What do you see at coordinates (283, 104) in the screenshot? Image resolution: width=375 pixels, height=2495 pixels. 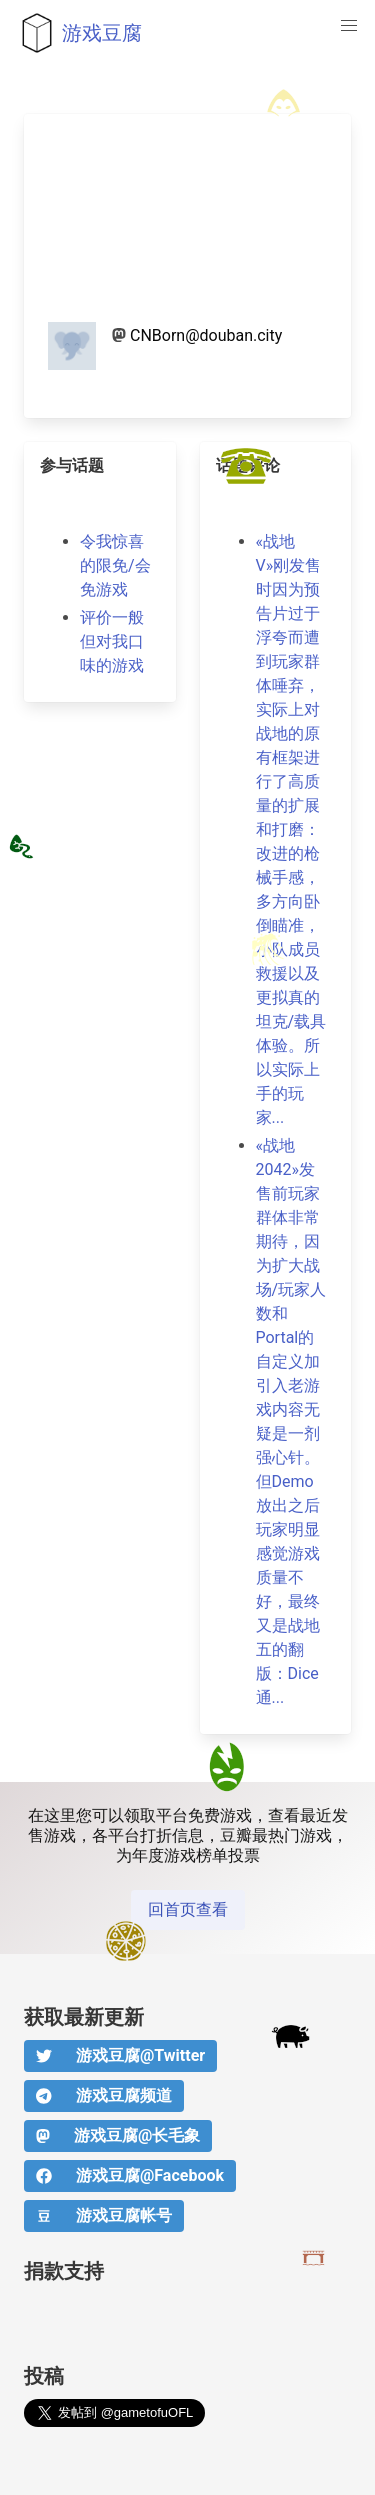 I see `select hooded character or rogue class` at bounding box center [283, 104].